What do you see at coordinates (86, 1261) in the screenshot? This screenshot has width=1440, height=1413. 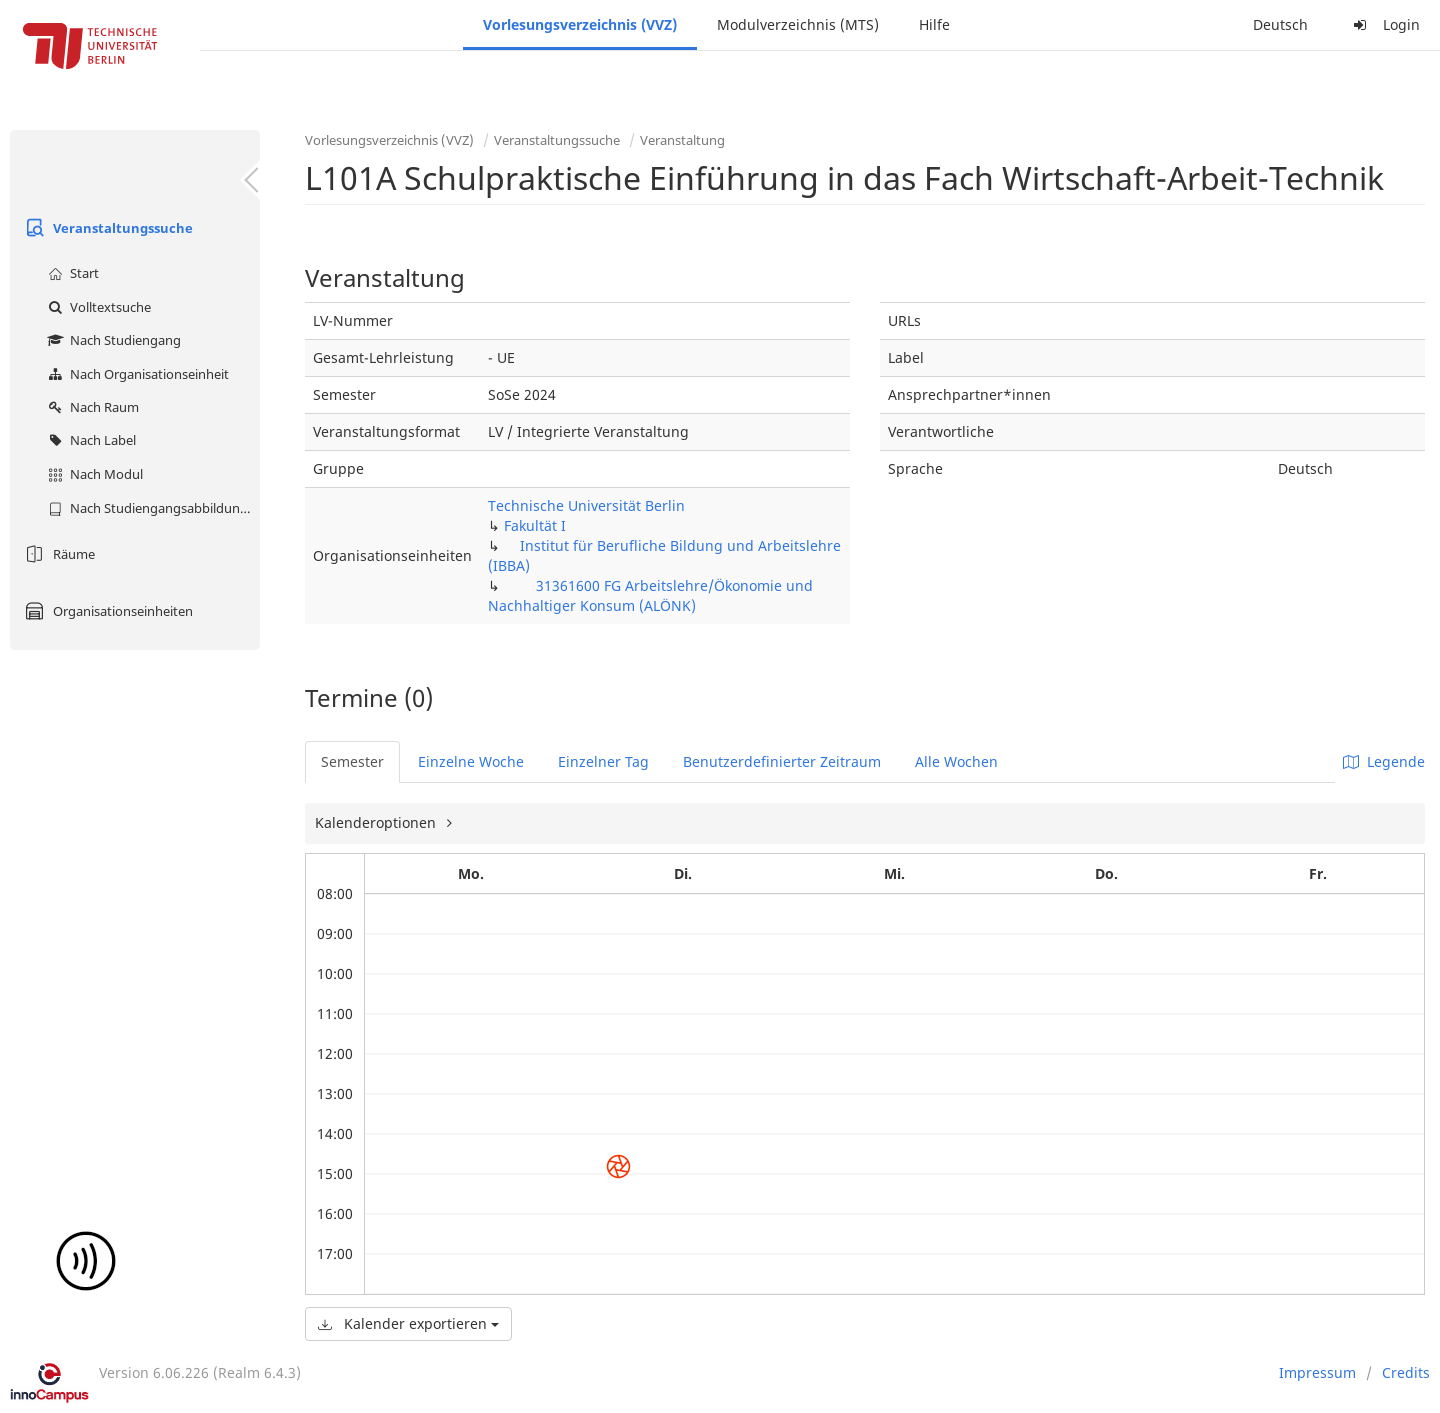 I see `tap to pay with contactless payment` at bounding box center [86, 1261].